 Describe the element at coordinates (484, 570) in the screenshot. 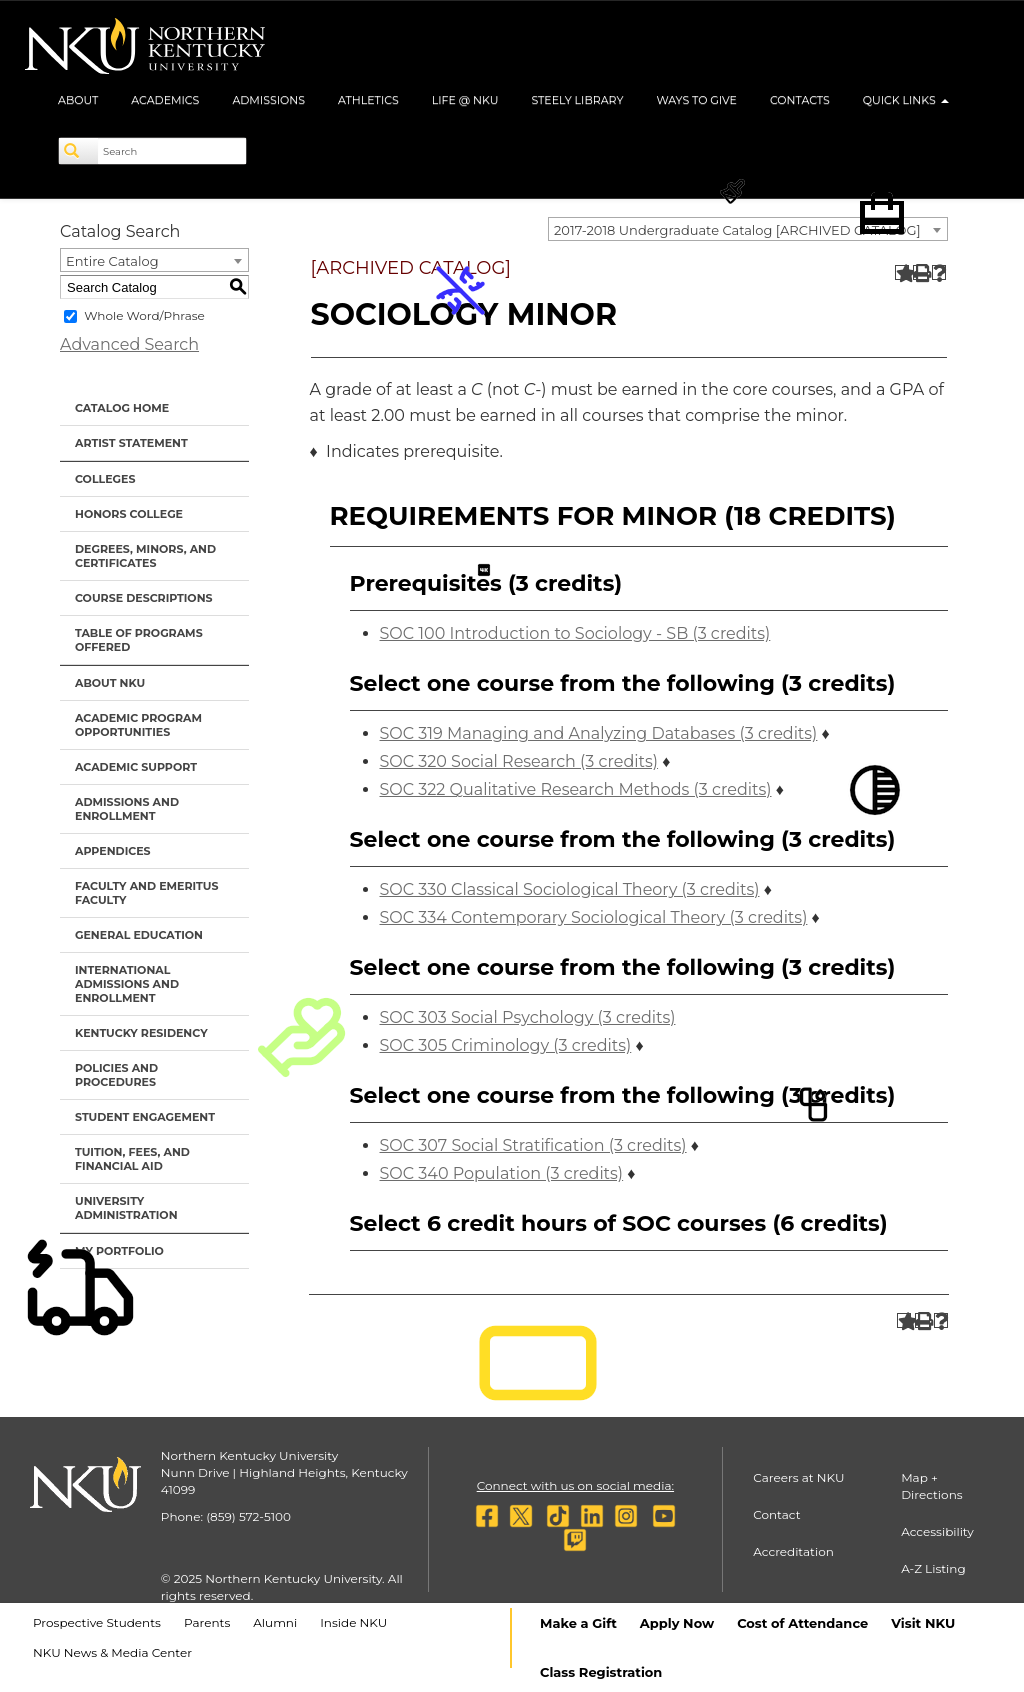

I see `indicates 4K video quality is available` at that location.